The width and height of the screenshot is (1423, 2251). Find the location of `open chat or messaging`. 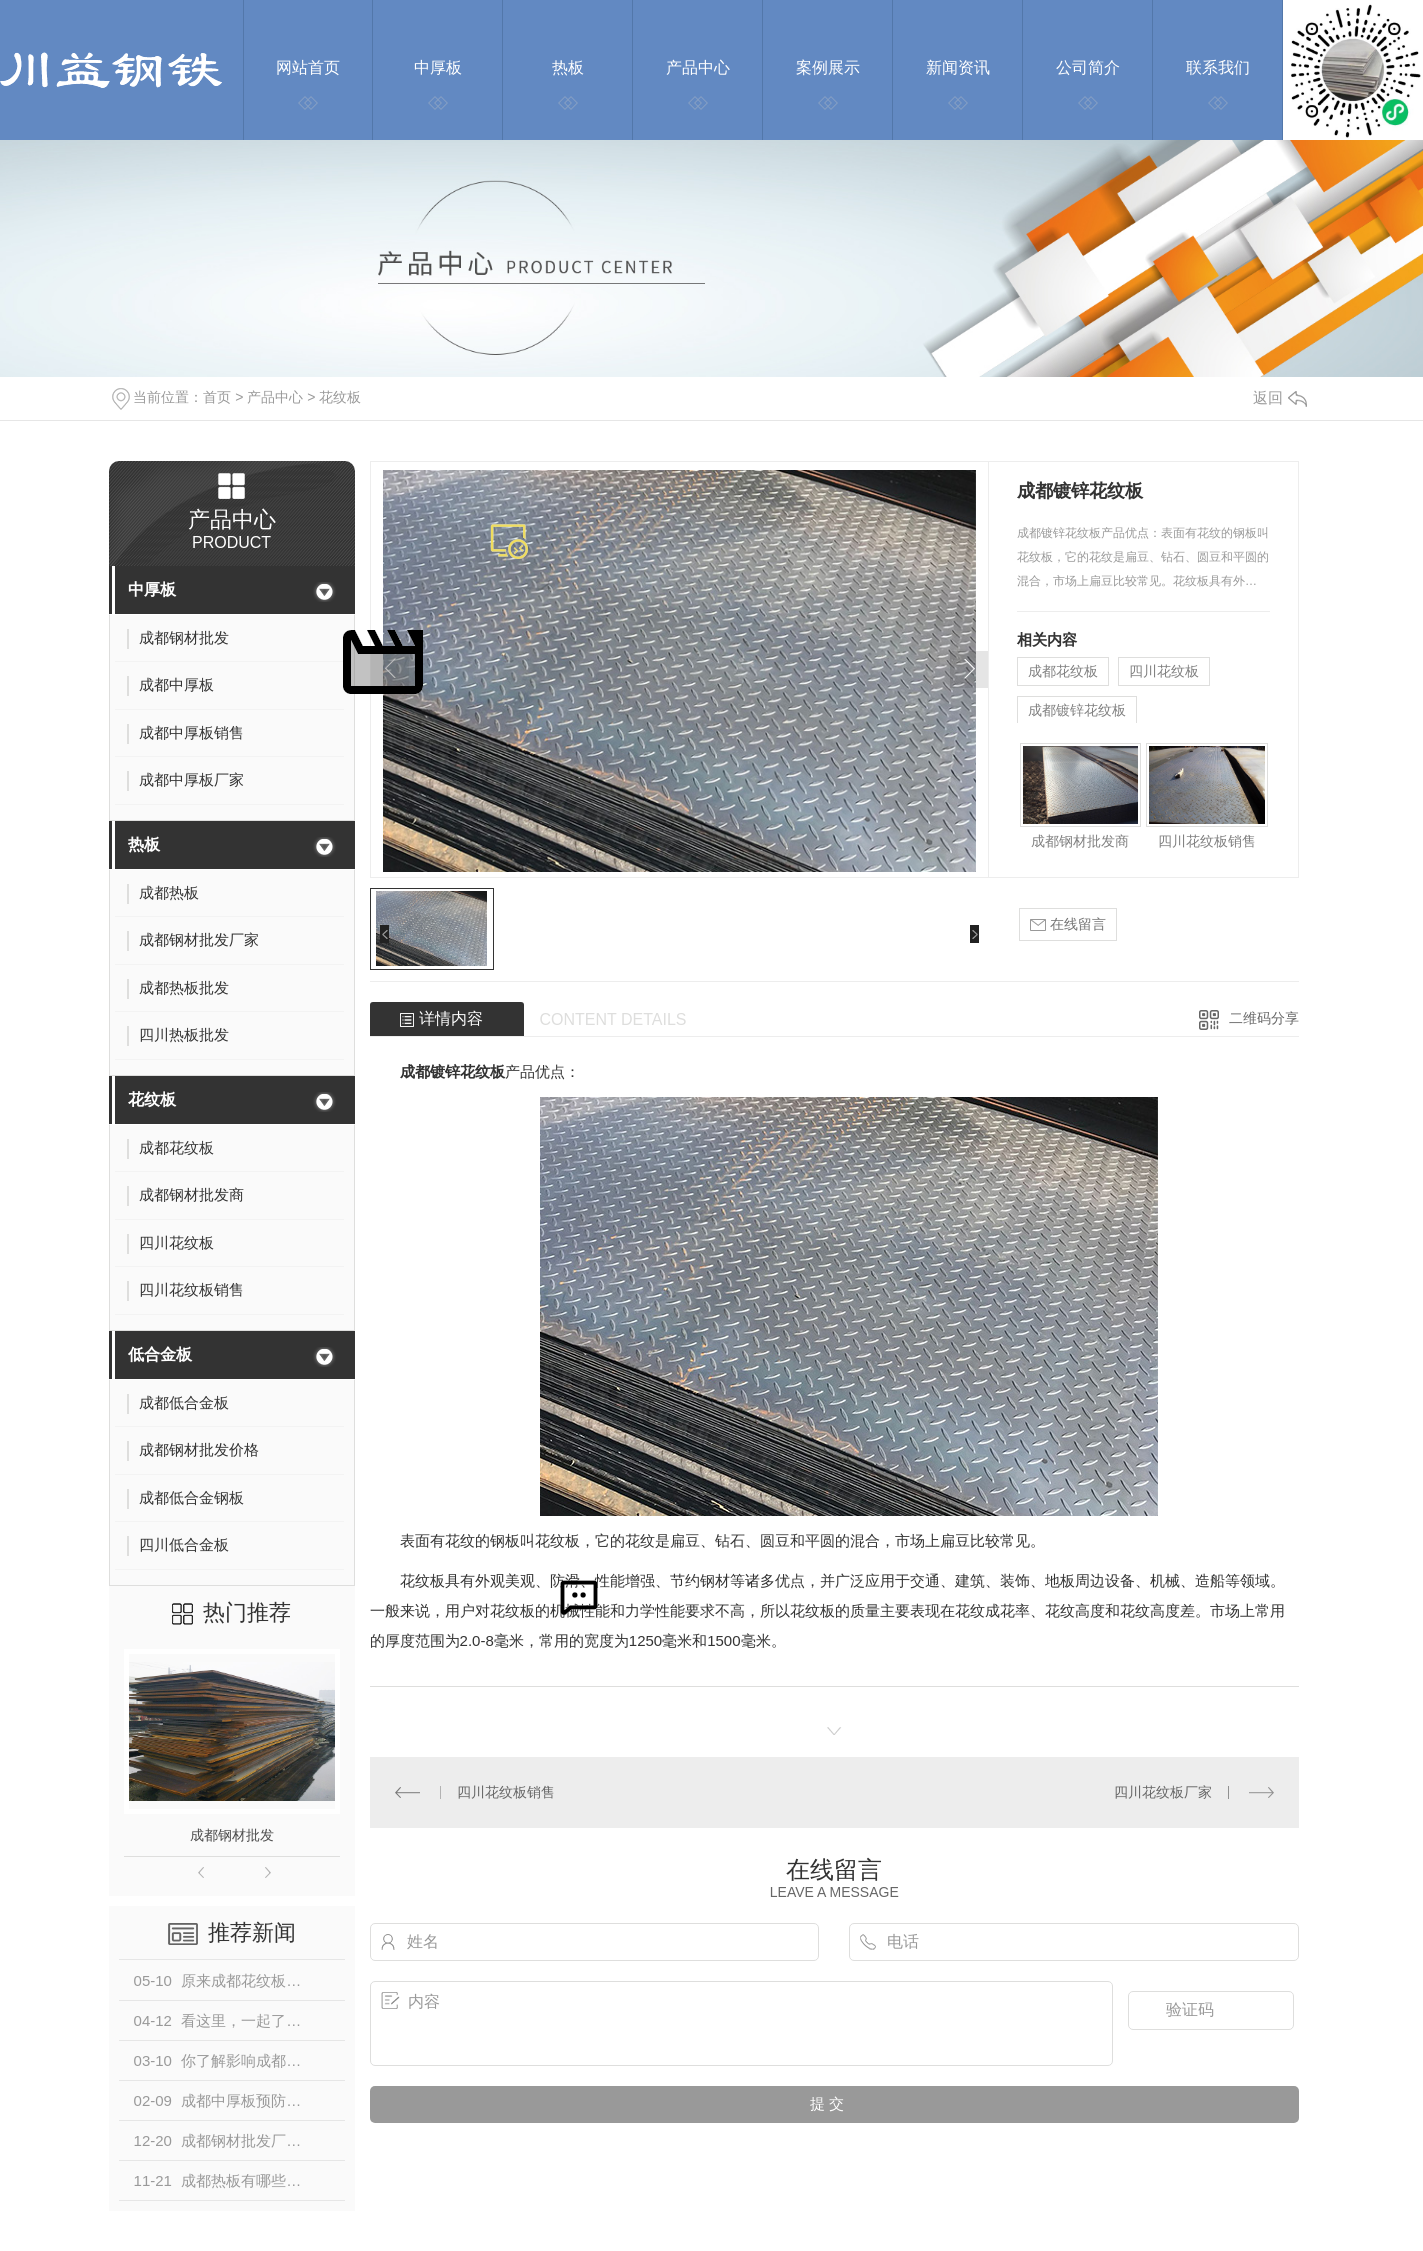

open chat or messaging is located at coordinates (579, 1595).